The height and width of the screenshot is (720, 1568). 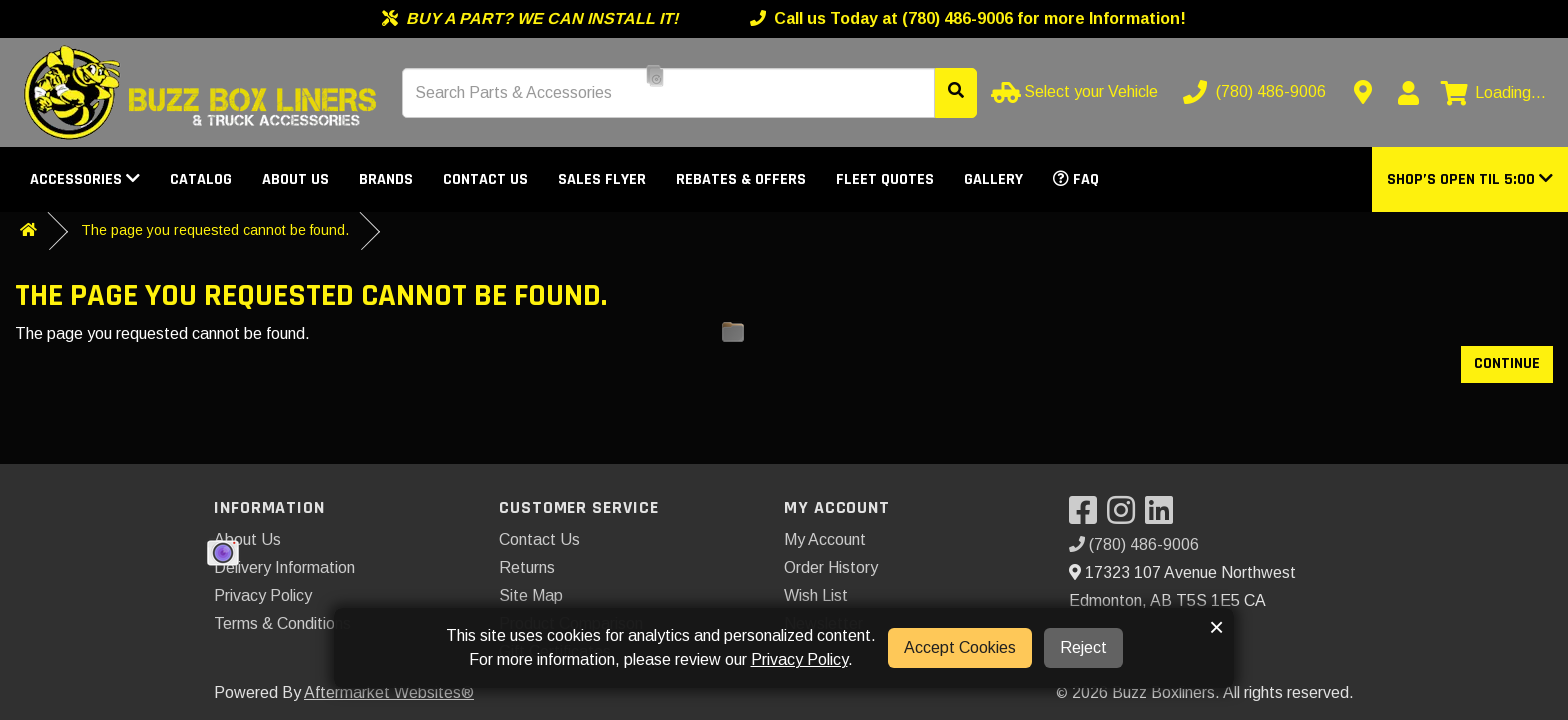 What do you see at coordinates (223, 553) in the screenshot?
I see `open cheese webcam application` at bounding box center [223, 553].